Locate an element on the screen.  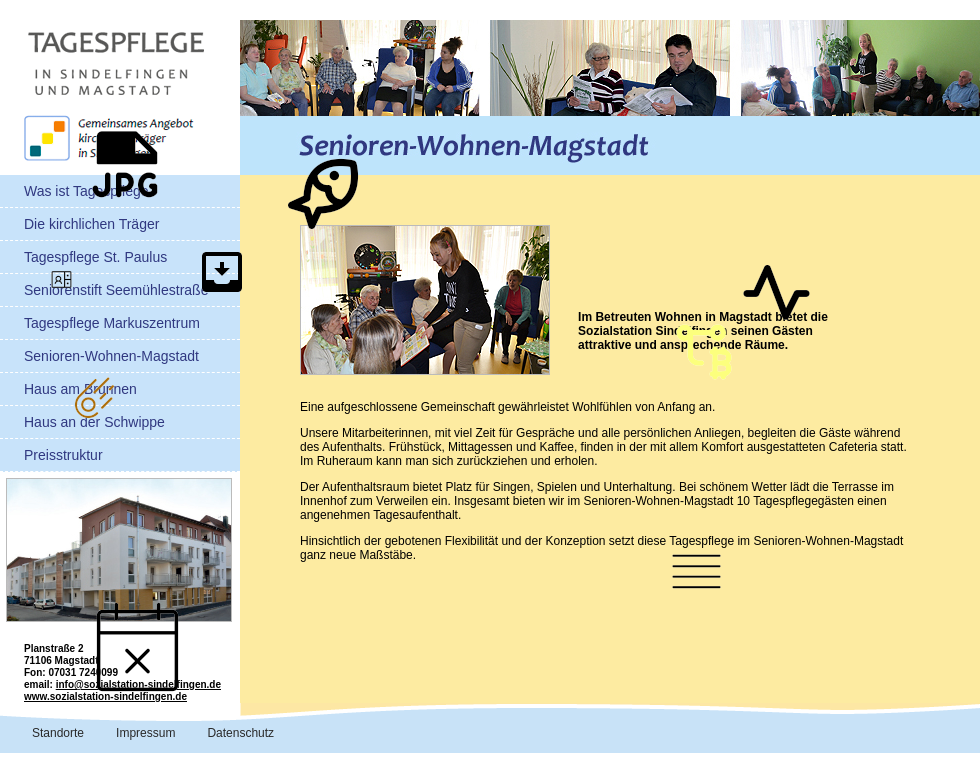
indicates a crash or system error is located at coordinates (94, 398).